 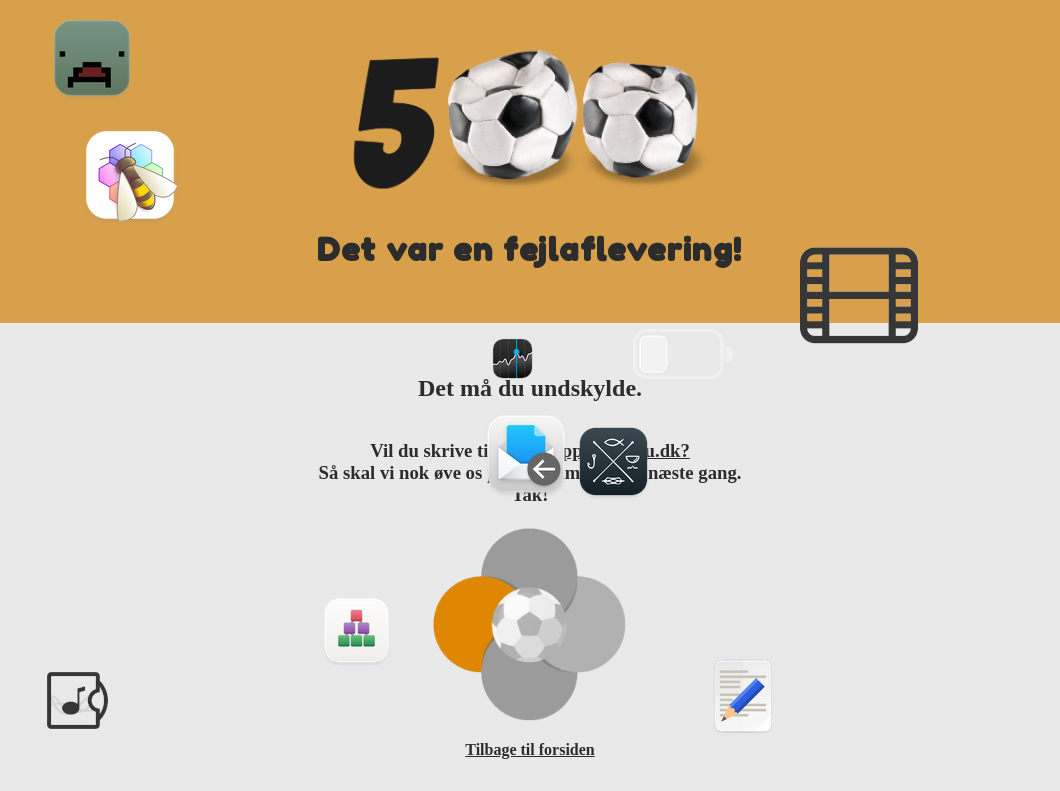 What do you see at coordinates (526, 454) in the screenshot?
I see `import contacts or data into kontact` at bounding box center [526, 454].